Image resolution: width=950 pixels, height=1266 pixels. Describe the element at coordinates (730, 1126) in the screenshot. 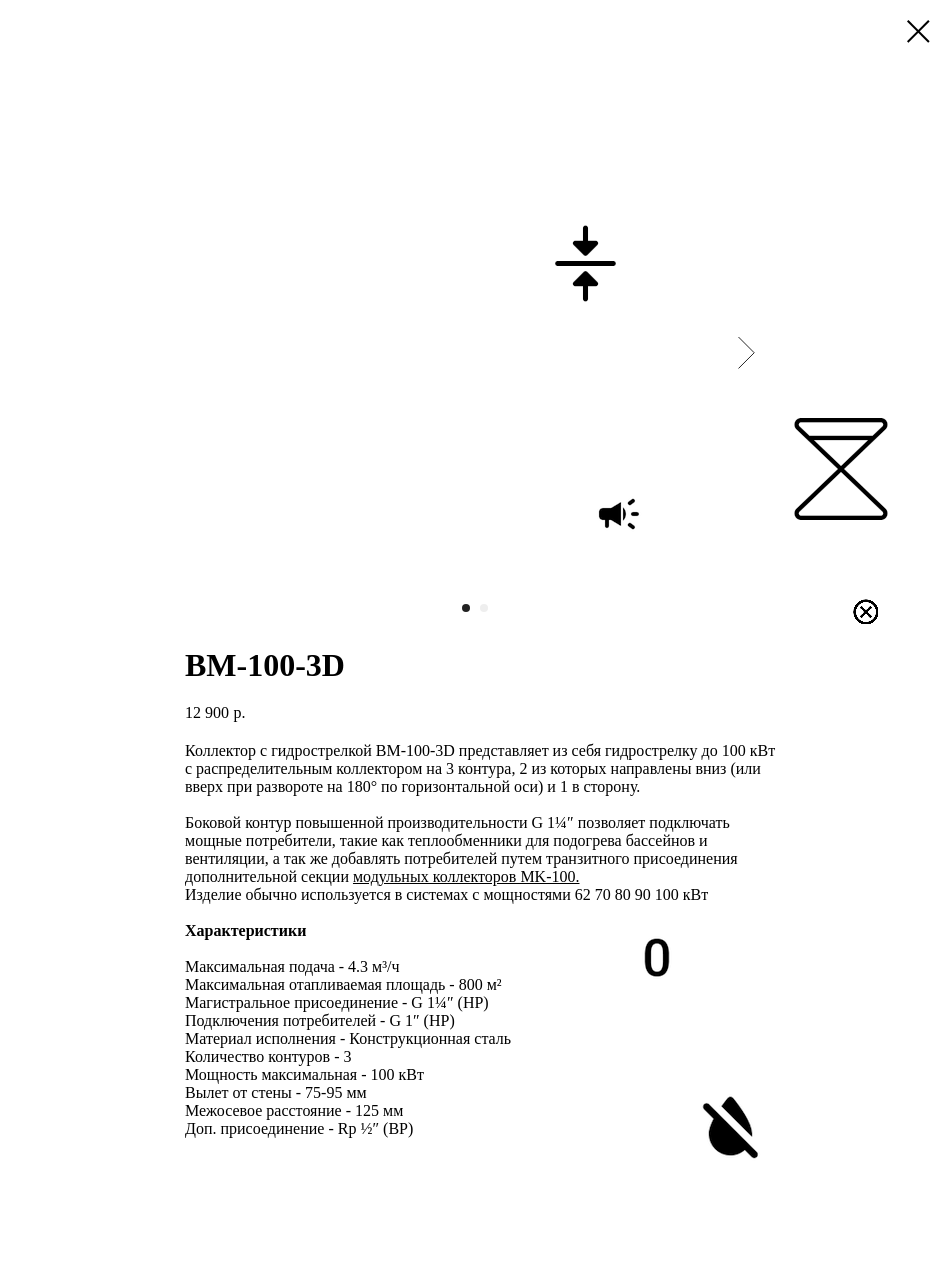

I see `reset or remove color formatting` at that location.